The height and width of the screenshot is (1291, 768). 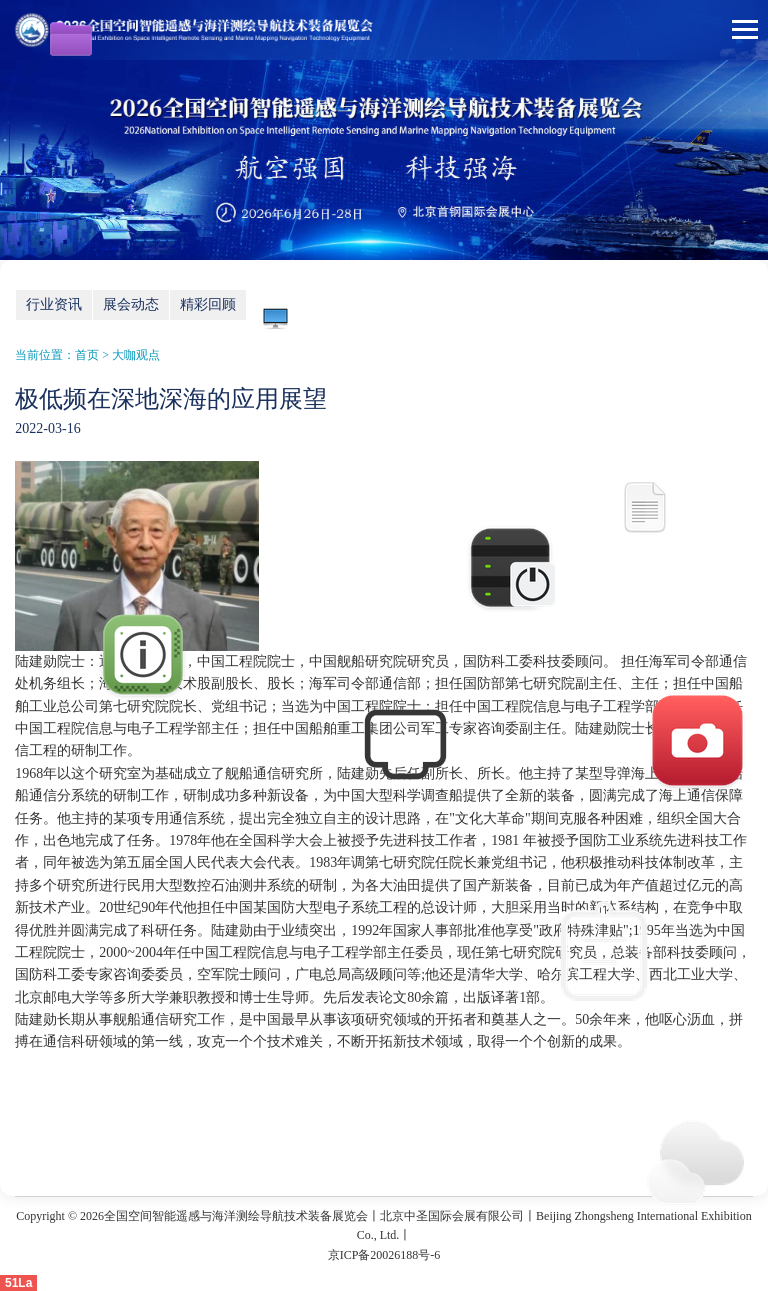 What do you see at coordinates (695, 1162) in the screenshot?
I see `indicates cloudy weather conditions` at bounding box center [695, 1162].